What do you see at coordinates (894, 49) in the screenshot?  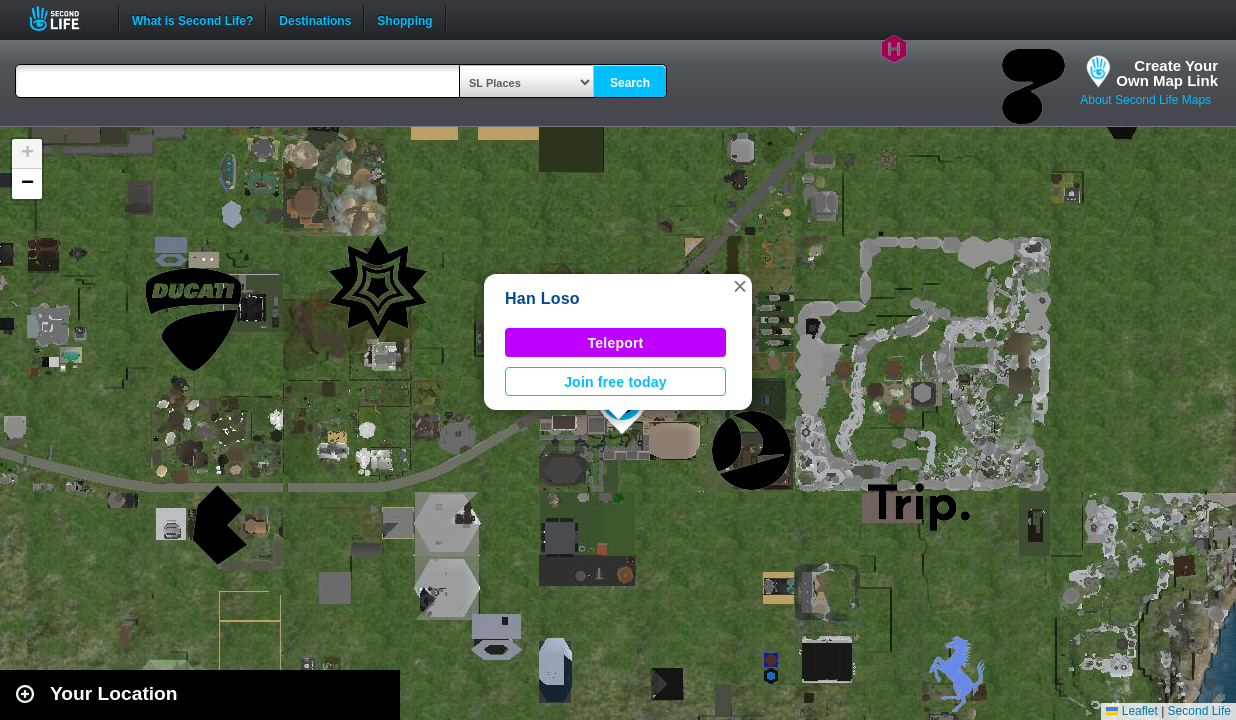 I see `Hexo static site generator logo` at bounding box center [894, 49].